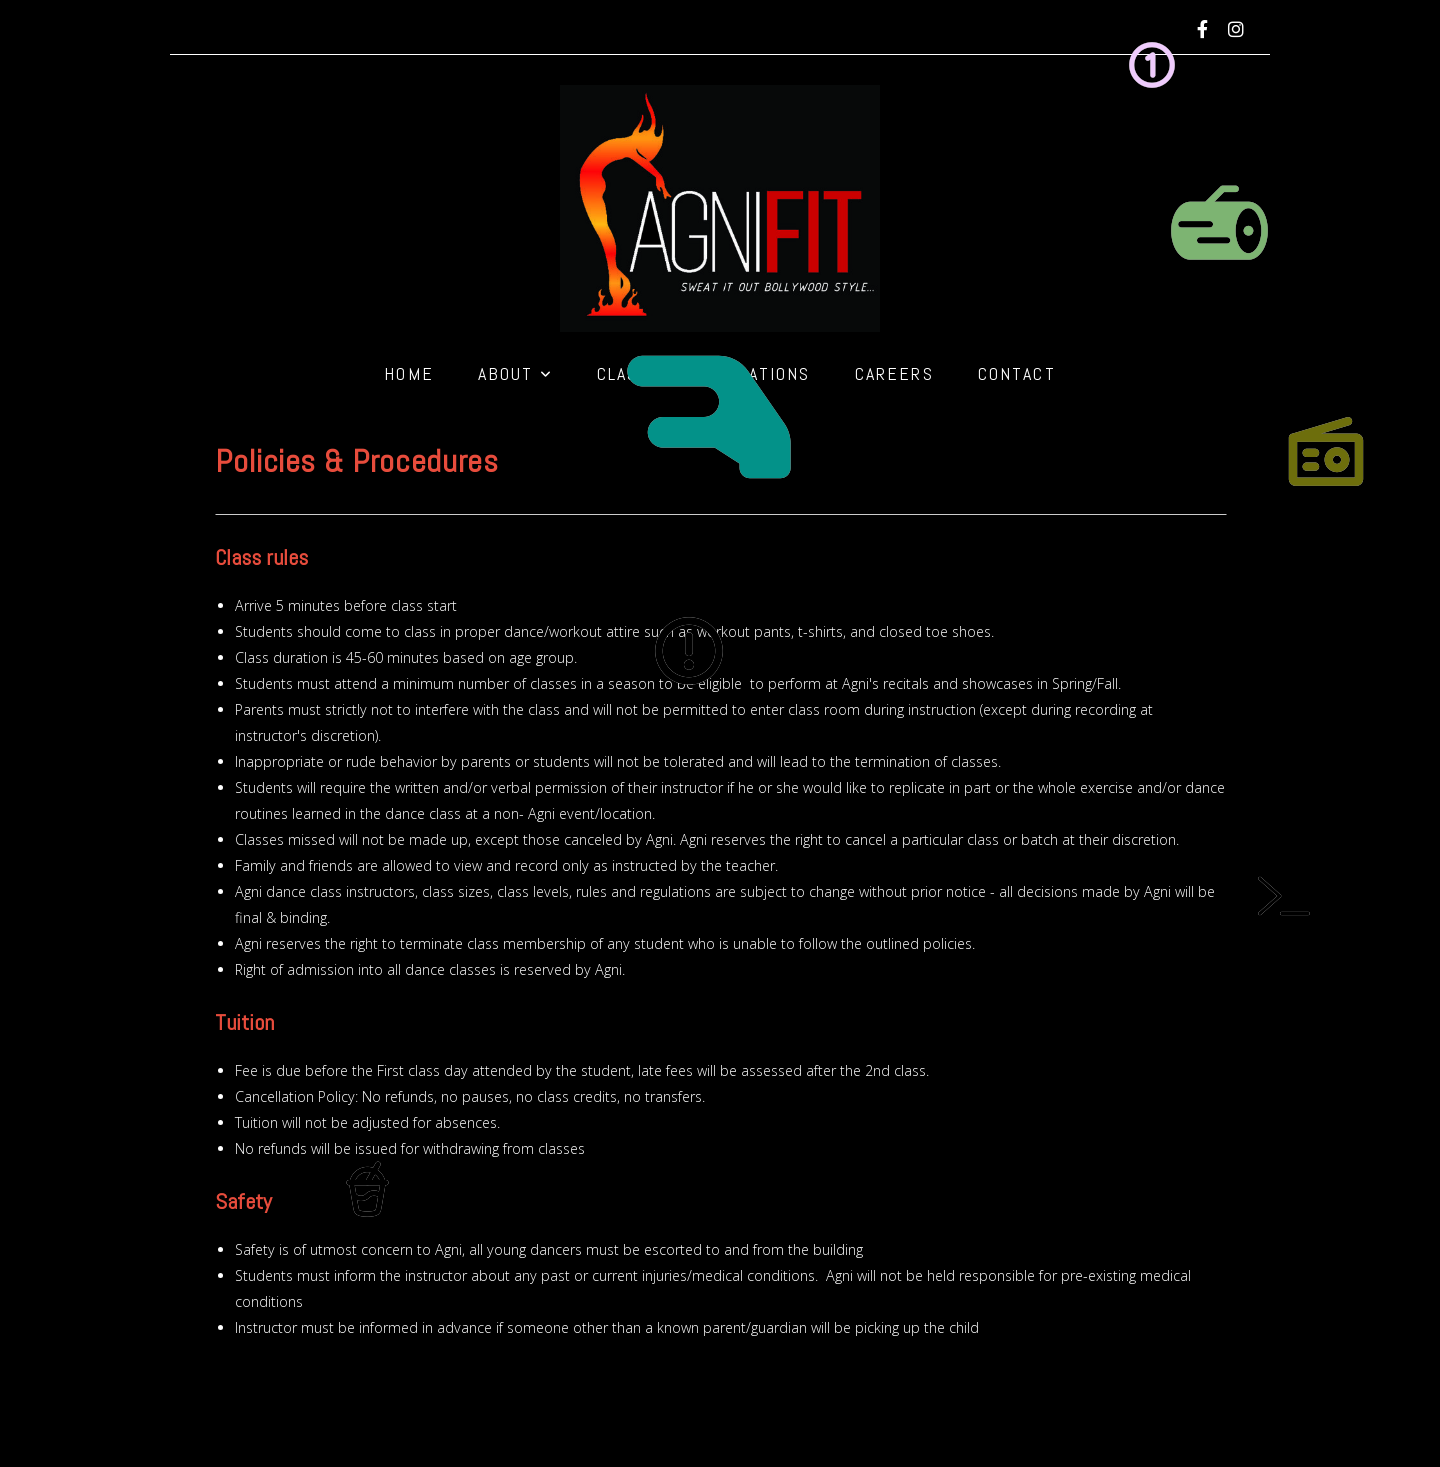 The width and height of the screenshot is (1440, 1467). Describe the element at coordinates (1284, 896) in the screenshot. I see `open the command line terminal` at that location.